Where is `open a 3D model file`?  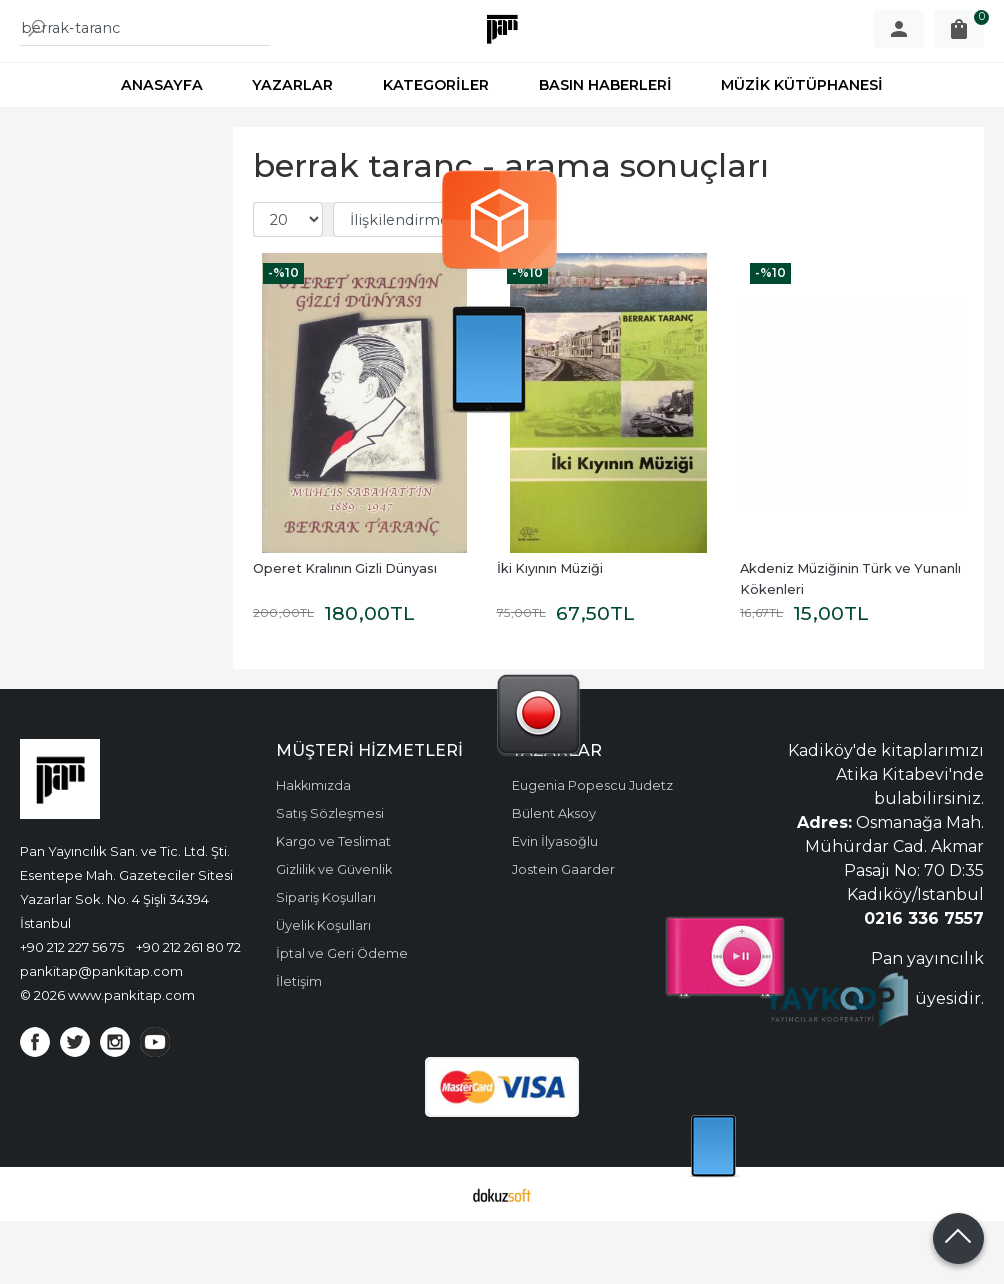
open a 3D model file is located at coordinates (499, 215).